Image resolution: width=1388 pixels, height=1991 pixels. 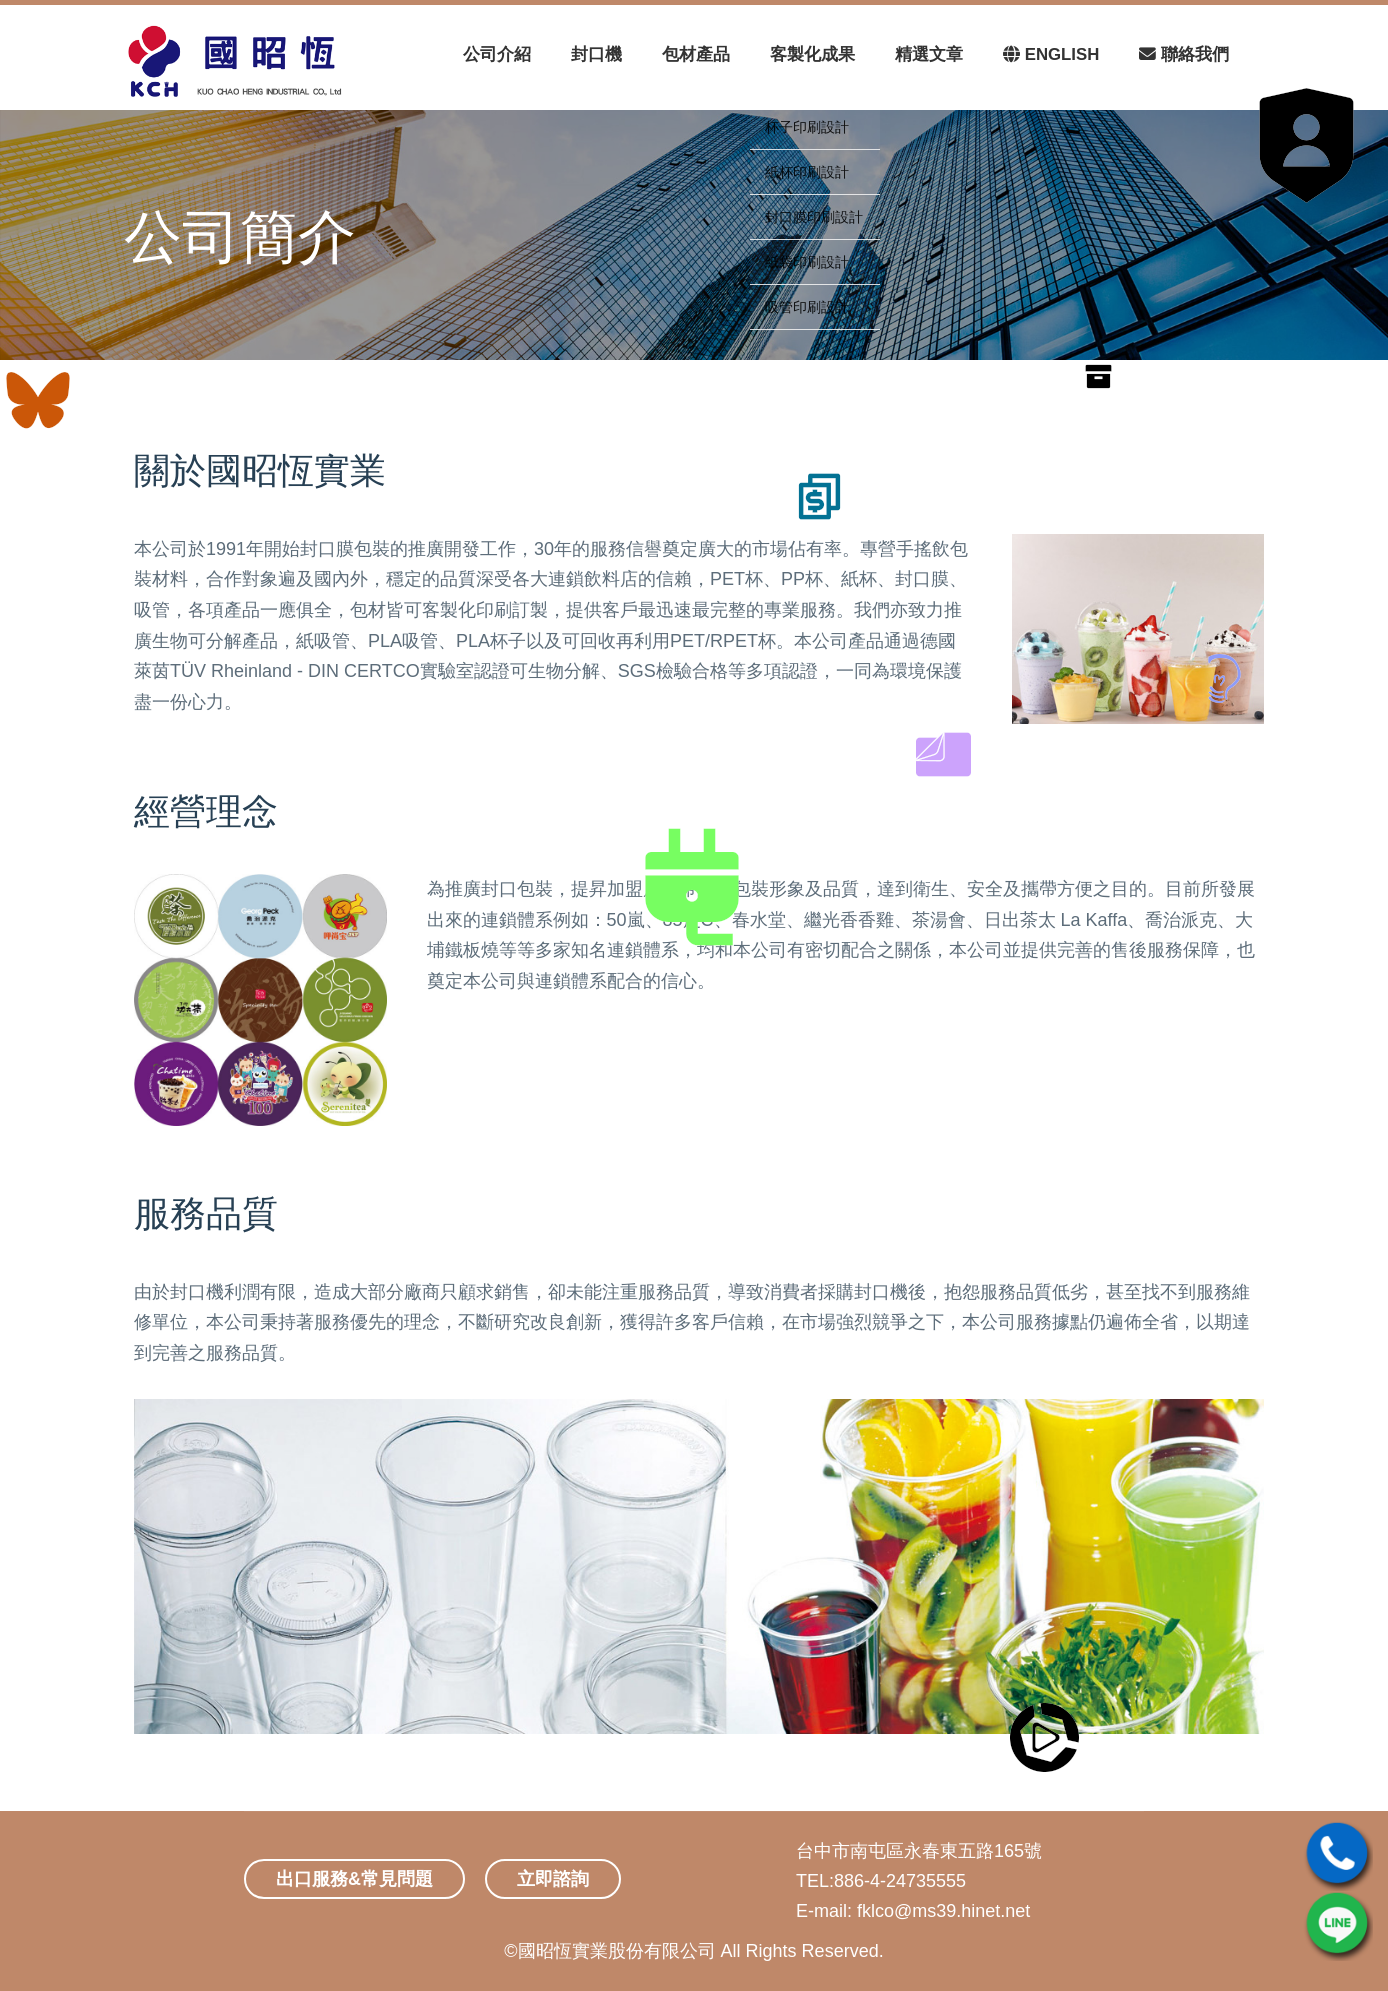 I want to click on open jabber messaging app, so click(x=1224, y=678).